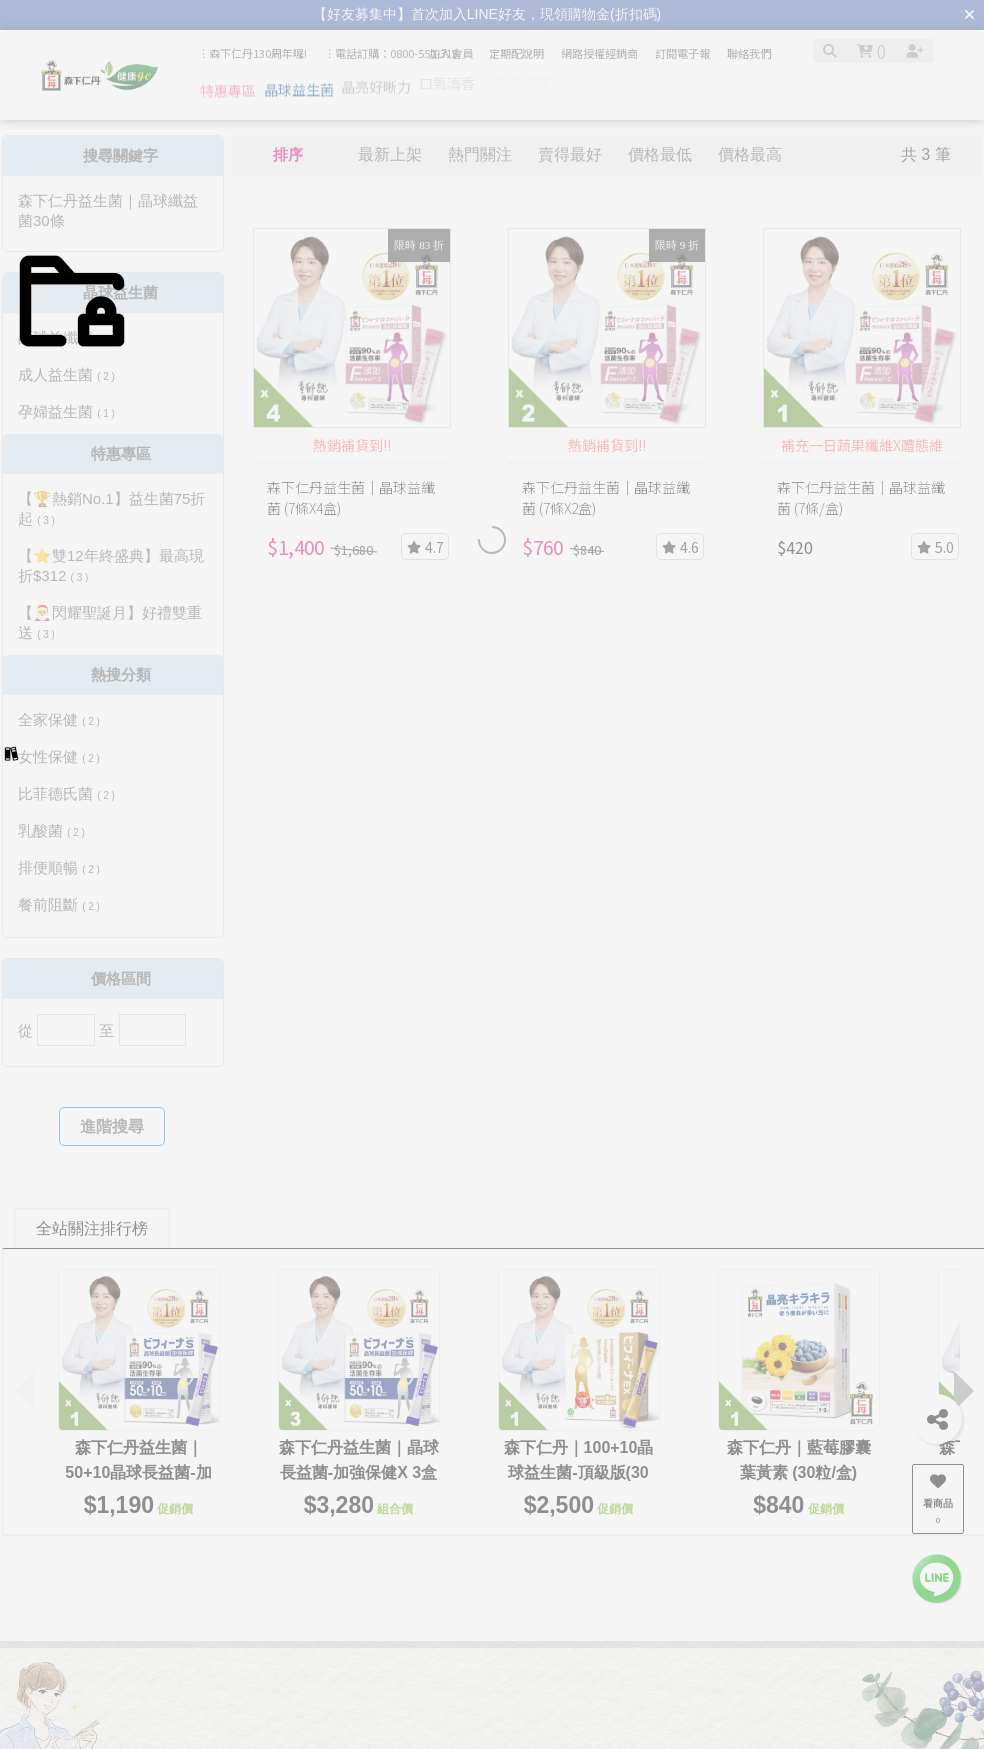  What do you see at coordinates (11, 754) in the screenshot?
I see `access your library or book collection` at bounding box center [11, 754].